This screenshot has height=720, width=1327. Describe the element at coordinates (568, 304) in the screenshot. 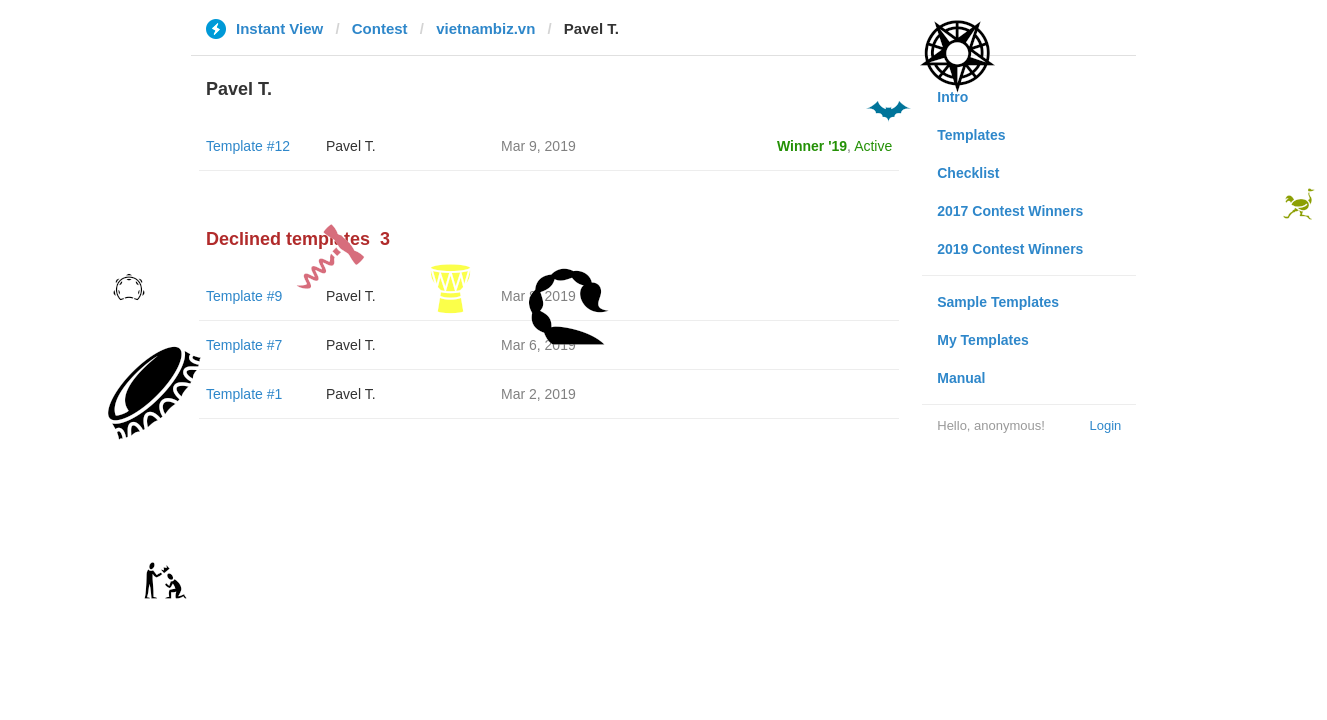

I see `scorpion creature or enemy type in a game` at that location.